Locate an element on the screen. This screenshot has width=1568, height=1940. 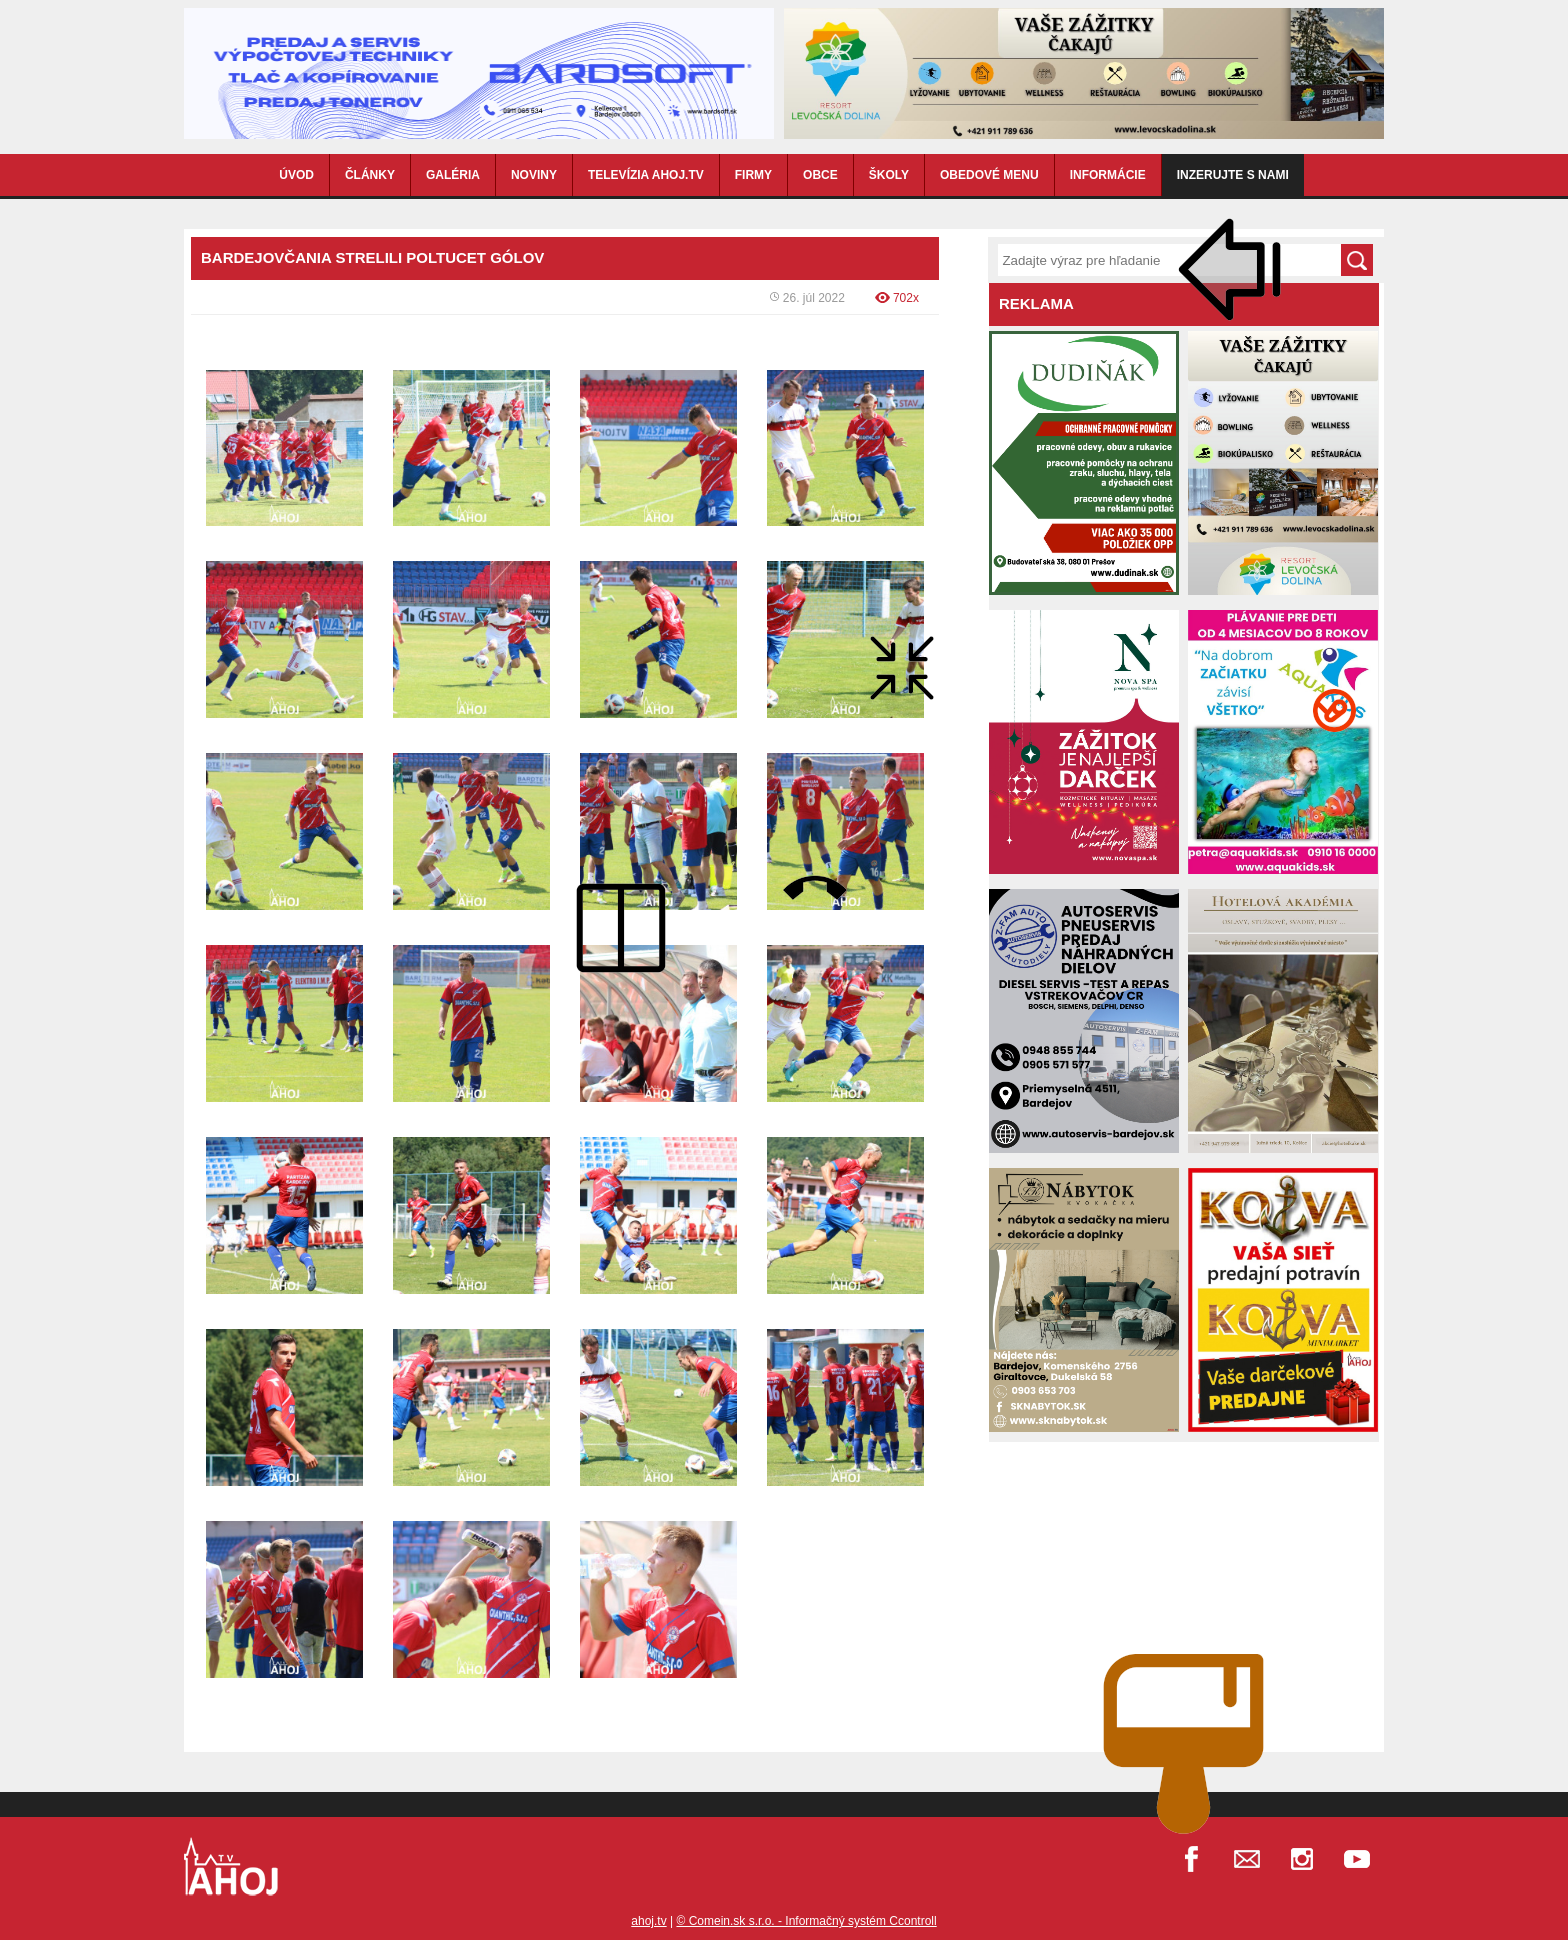
go back to previous screen is located at coordinates (1233, 269).